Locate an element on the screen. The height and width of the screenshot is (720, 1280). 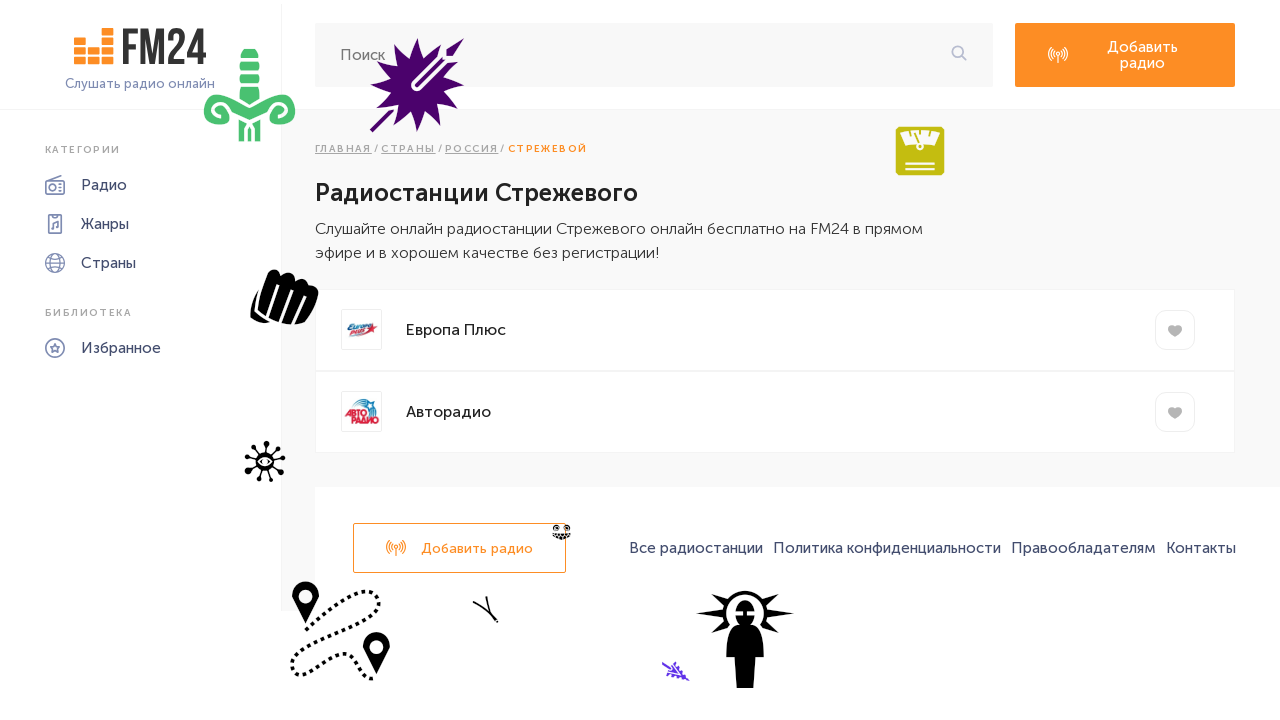
a quirky or playful weather indicator for sunny conditions is located at coordinates (265, 461).